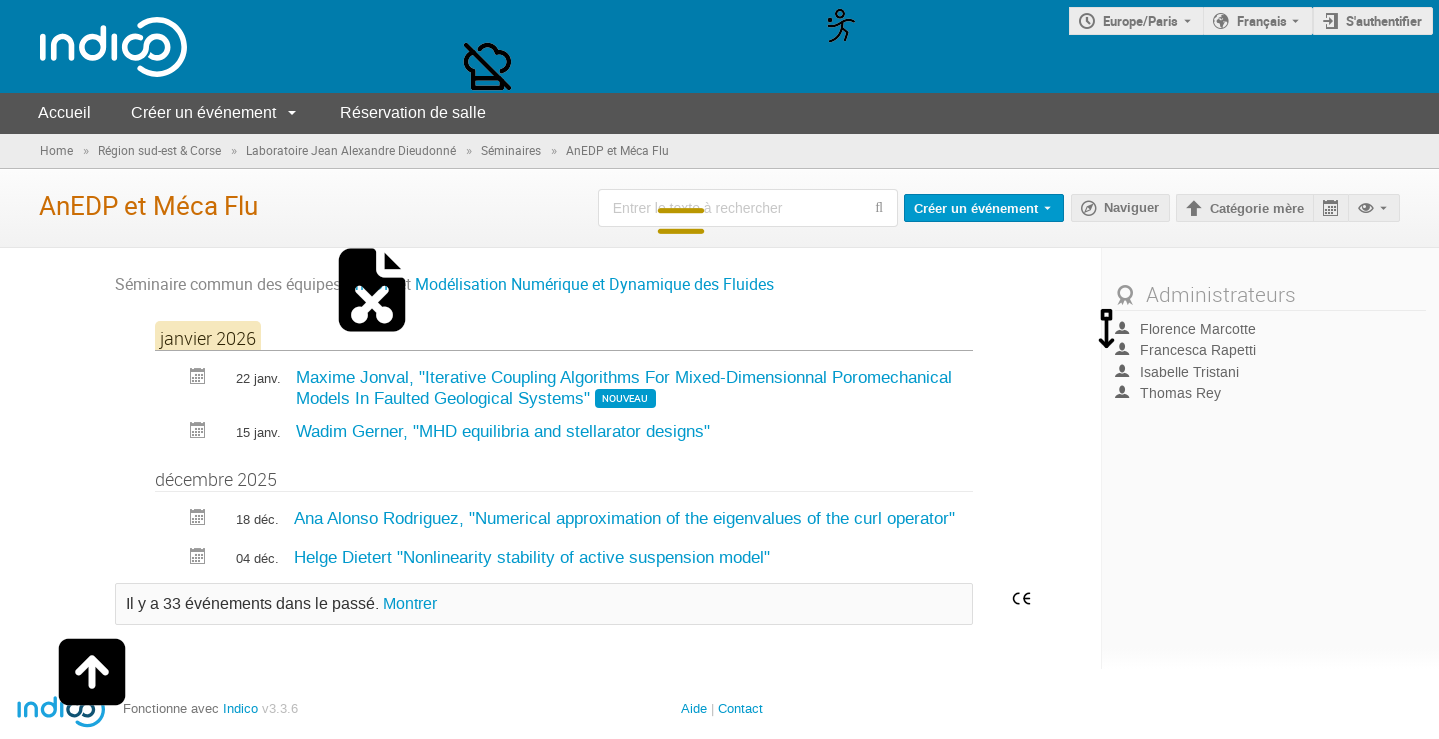 Image resolution: width=1439 pixels, height=739 pixels. I want to click on open navigation menu, so click(681, 221).